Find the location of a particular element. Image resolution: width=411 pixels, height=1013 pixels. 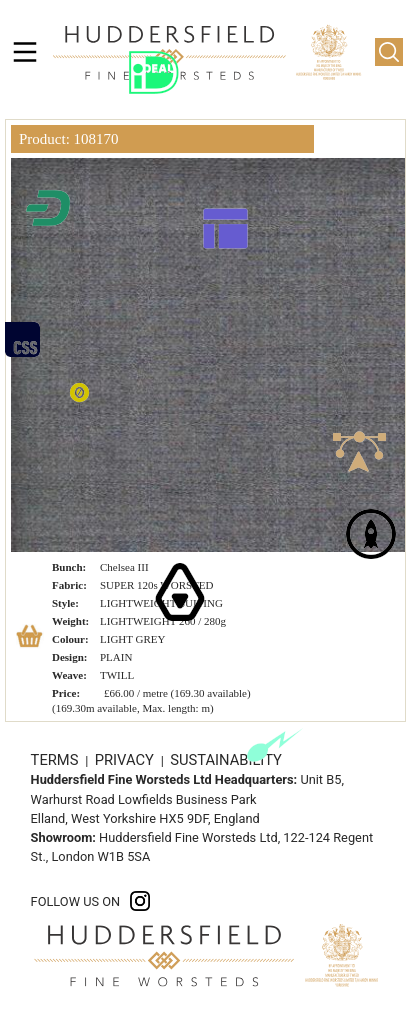

CSS programming language logo is located at coordinates (22, 339).